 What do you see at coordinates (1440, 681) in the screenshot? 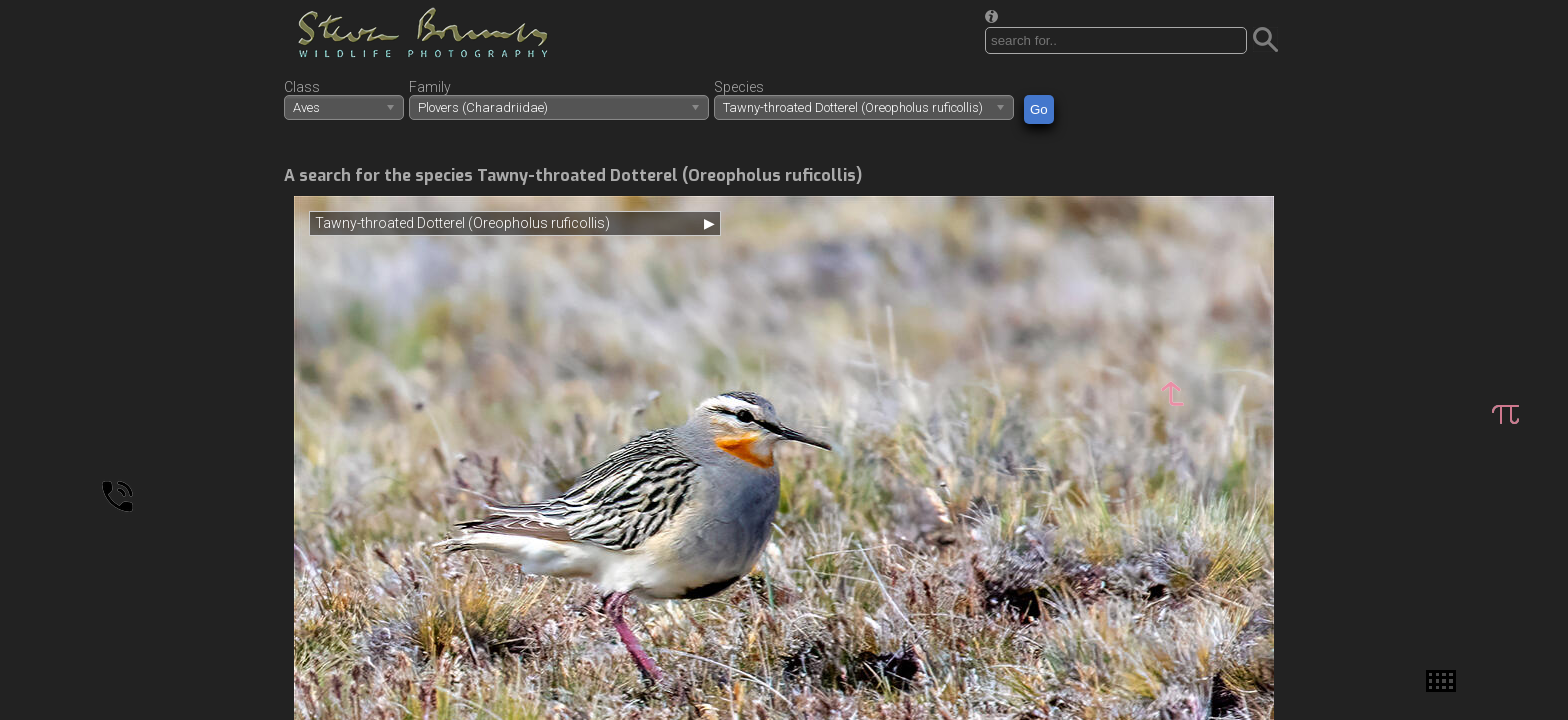
I see `switch to comfortable grid view` at bounding box center [1440, 681].